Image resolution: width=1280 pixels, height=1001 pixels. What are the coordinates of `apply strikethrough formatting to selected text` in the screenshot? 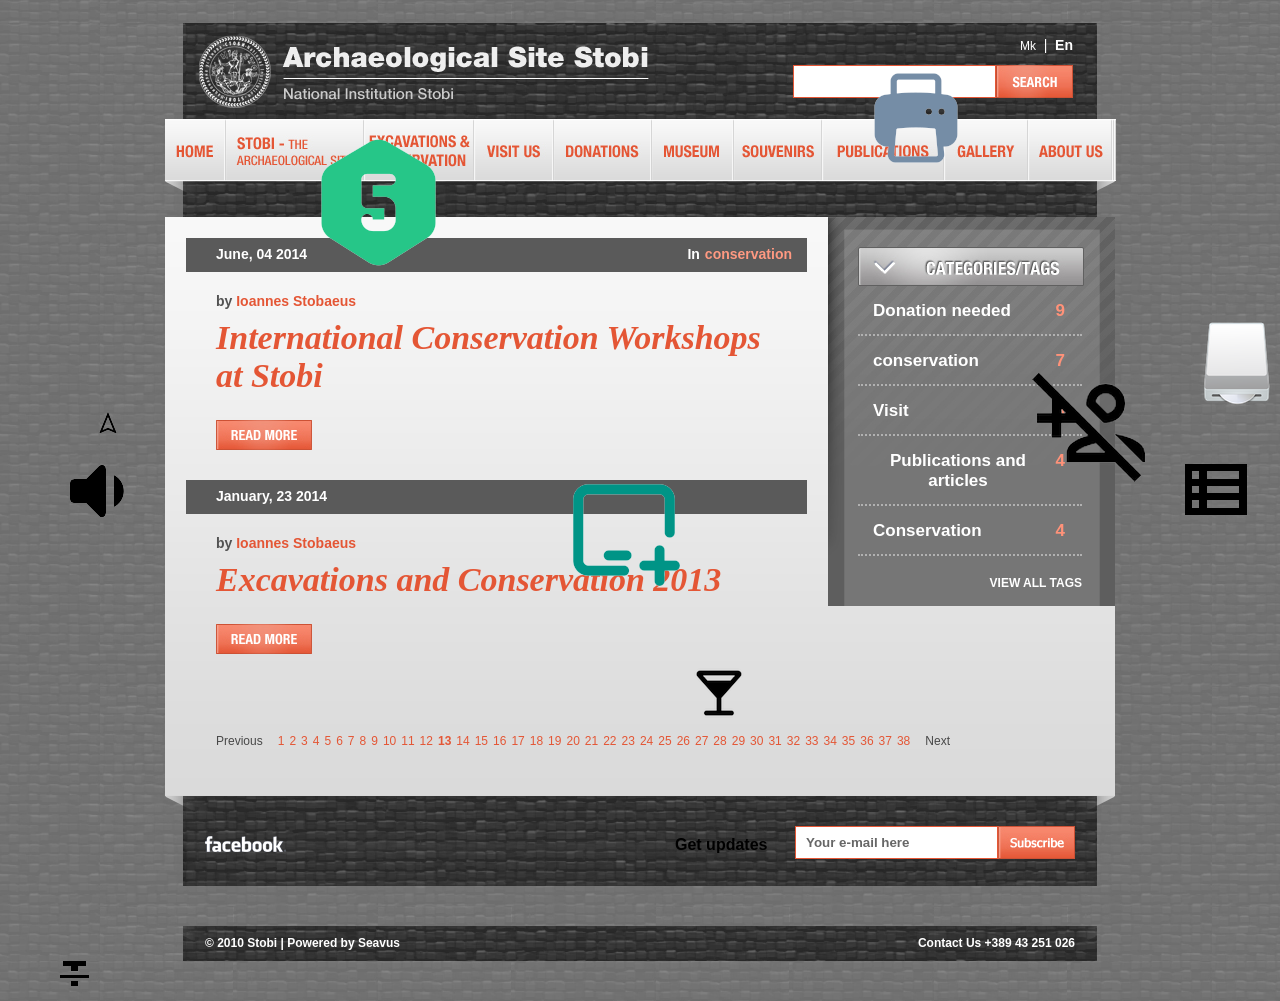 It's located at (74, 974).